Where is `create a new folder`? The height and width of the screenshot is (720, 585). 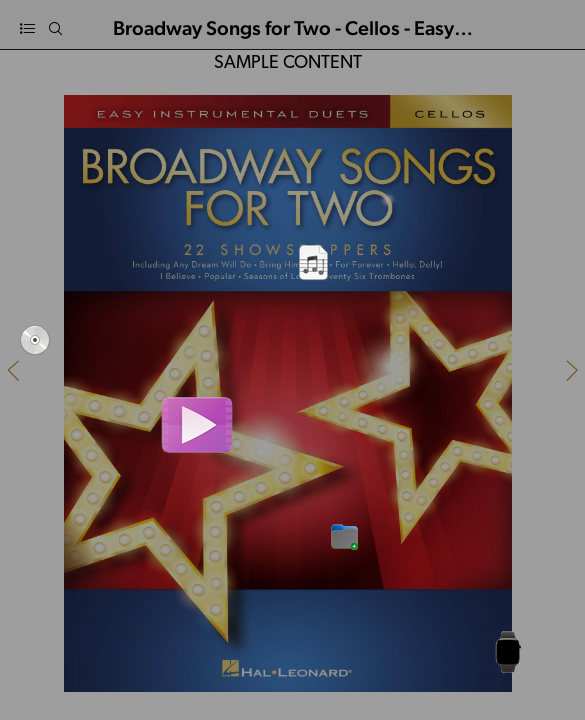 create a new folder is located at coordinates (344, 536).